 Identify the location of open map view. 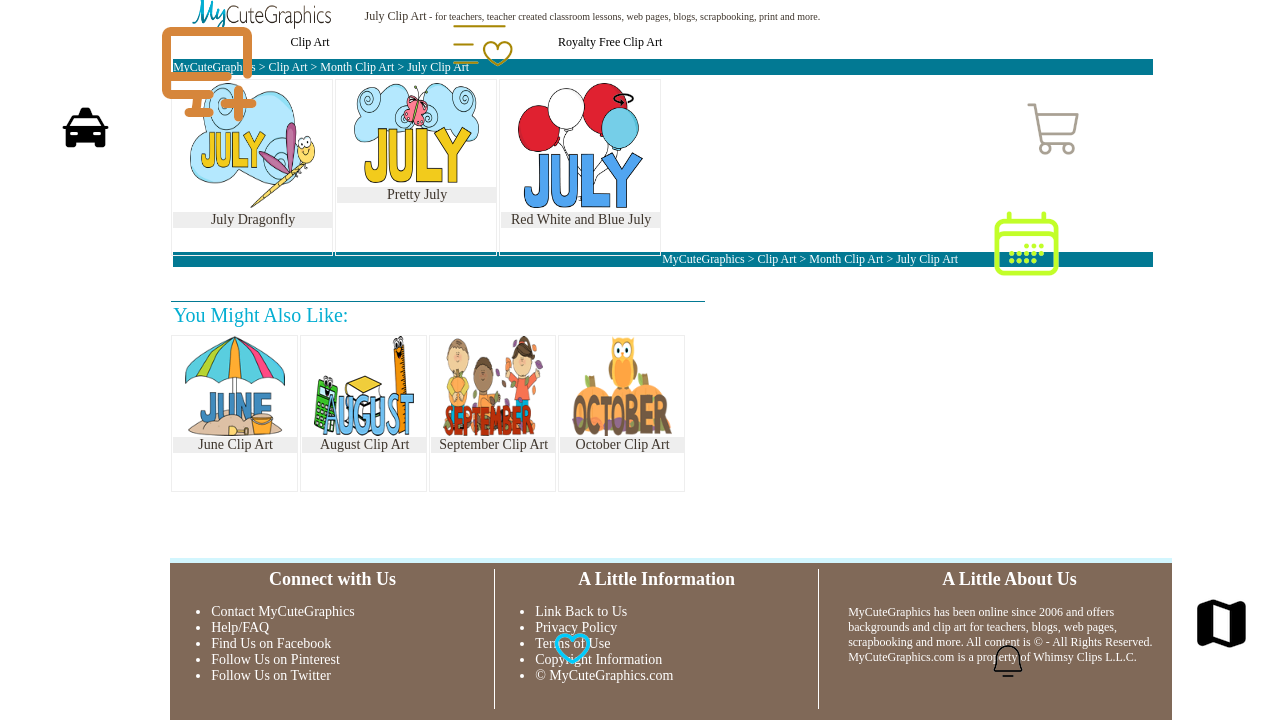
(1221, 623).